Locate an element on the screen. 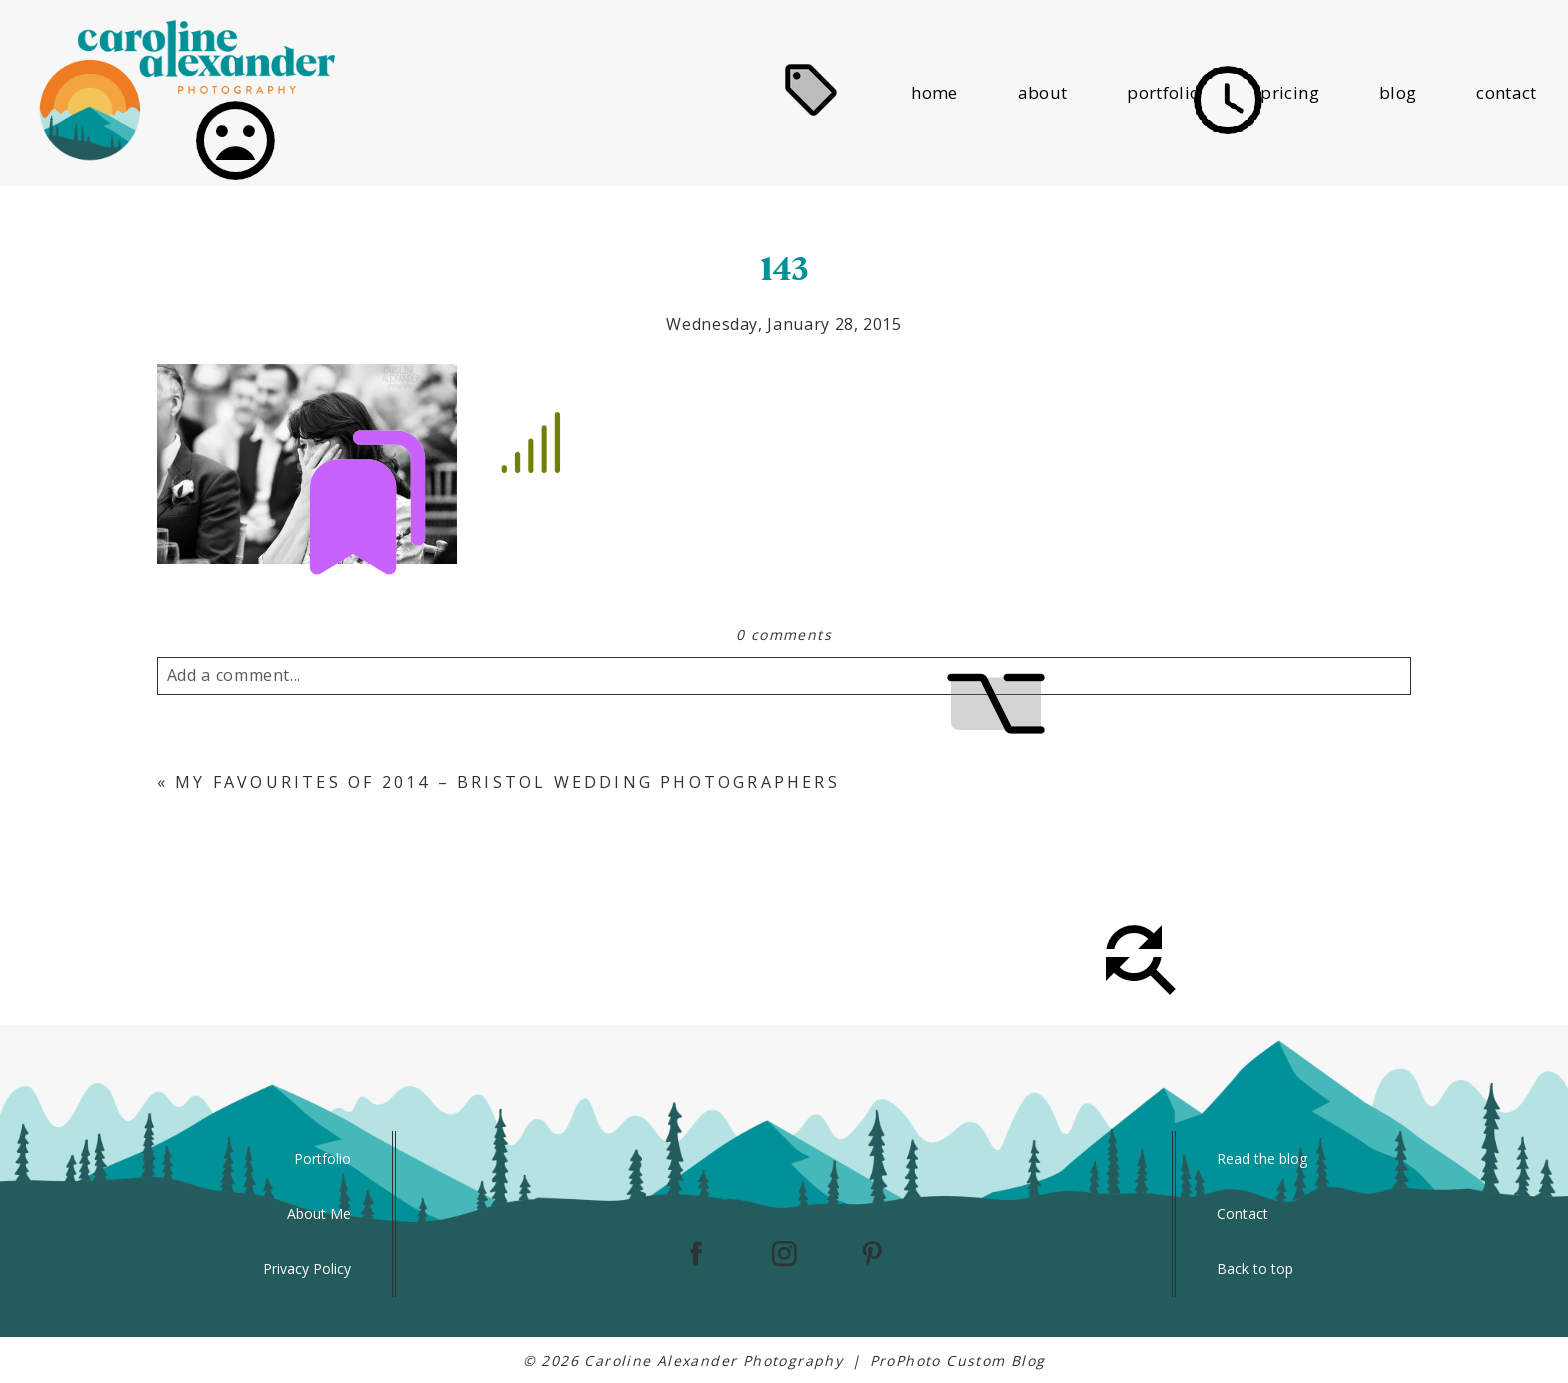 The height and width of the screenshot is (1383, 1568). rate your experience as negative is located at coordinates (235, 140).